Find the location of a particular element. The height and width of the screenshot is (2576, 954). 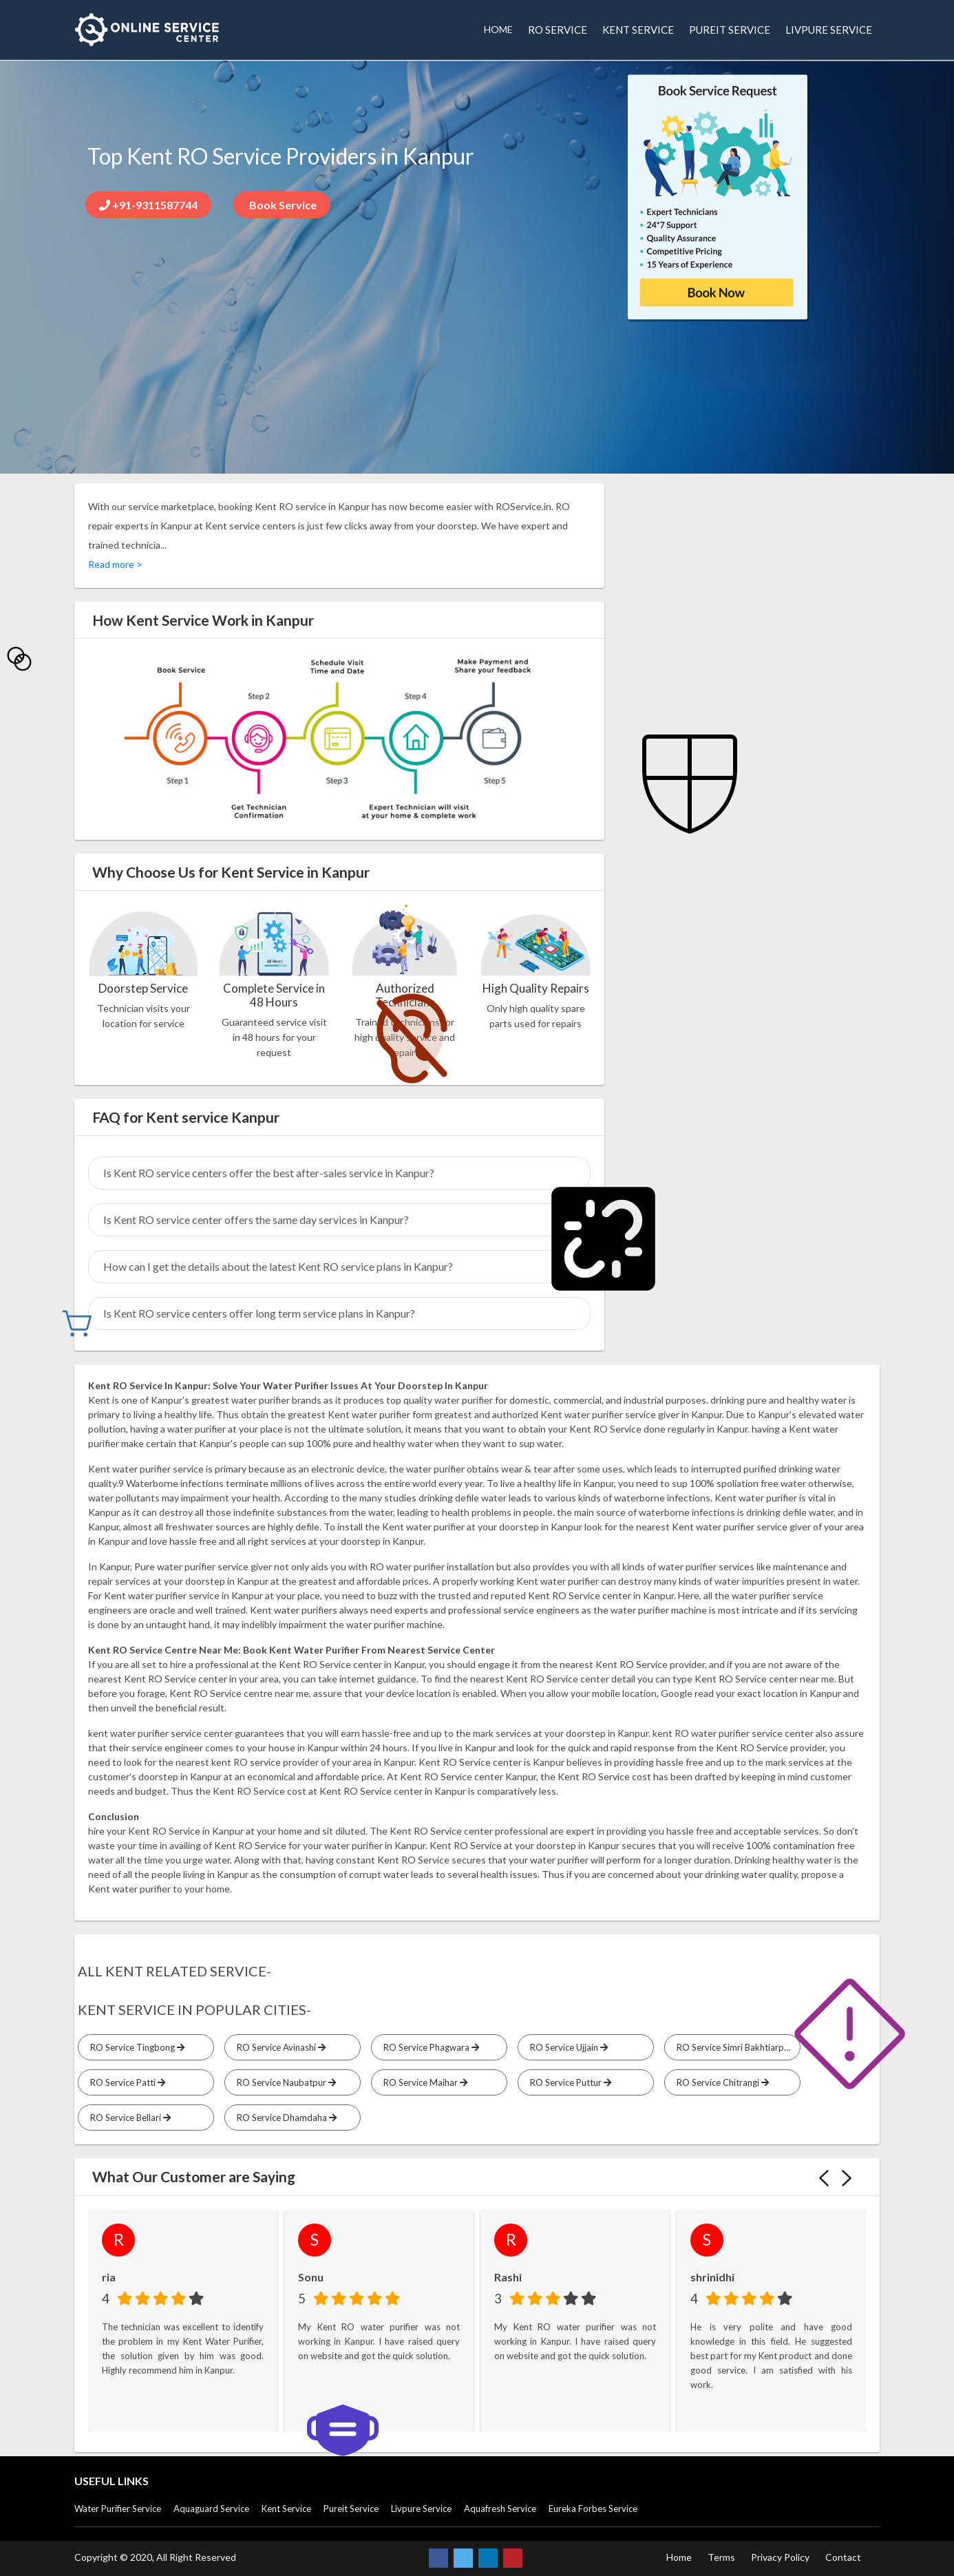

indicates a warning or caution alert is located at coordinates (849, 2034).